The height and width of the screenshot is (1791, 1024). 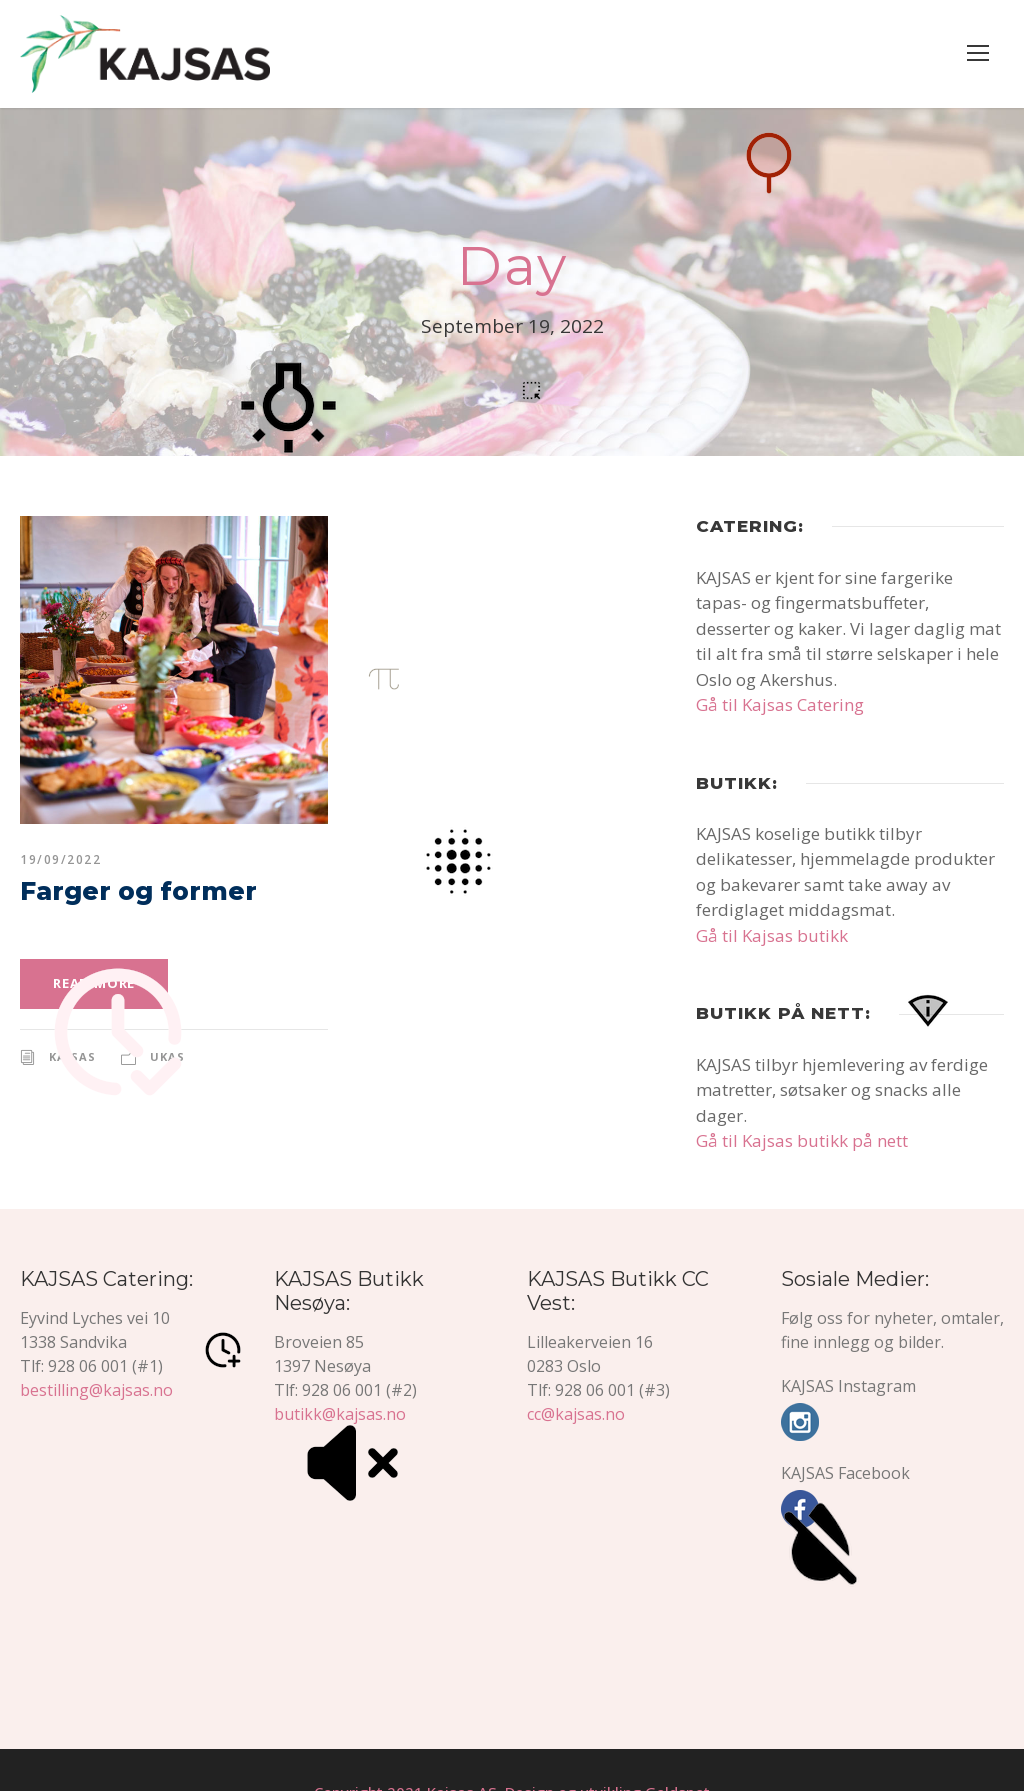 What do you see at coordinates (288, 405) in the screenshot?
I see `adjust incandescent light settings` at bounding box center [288, 405].